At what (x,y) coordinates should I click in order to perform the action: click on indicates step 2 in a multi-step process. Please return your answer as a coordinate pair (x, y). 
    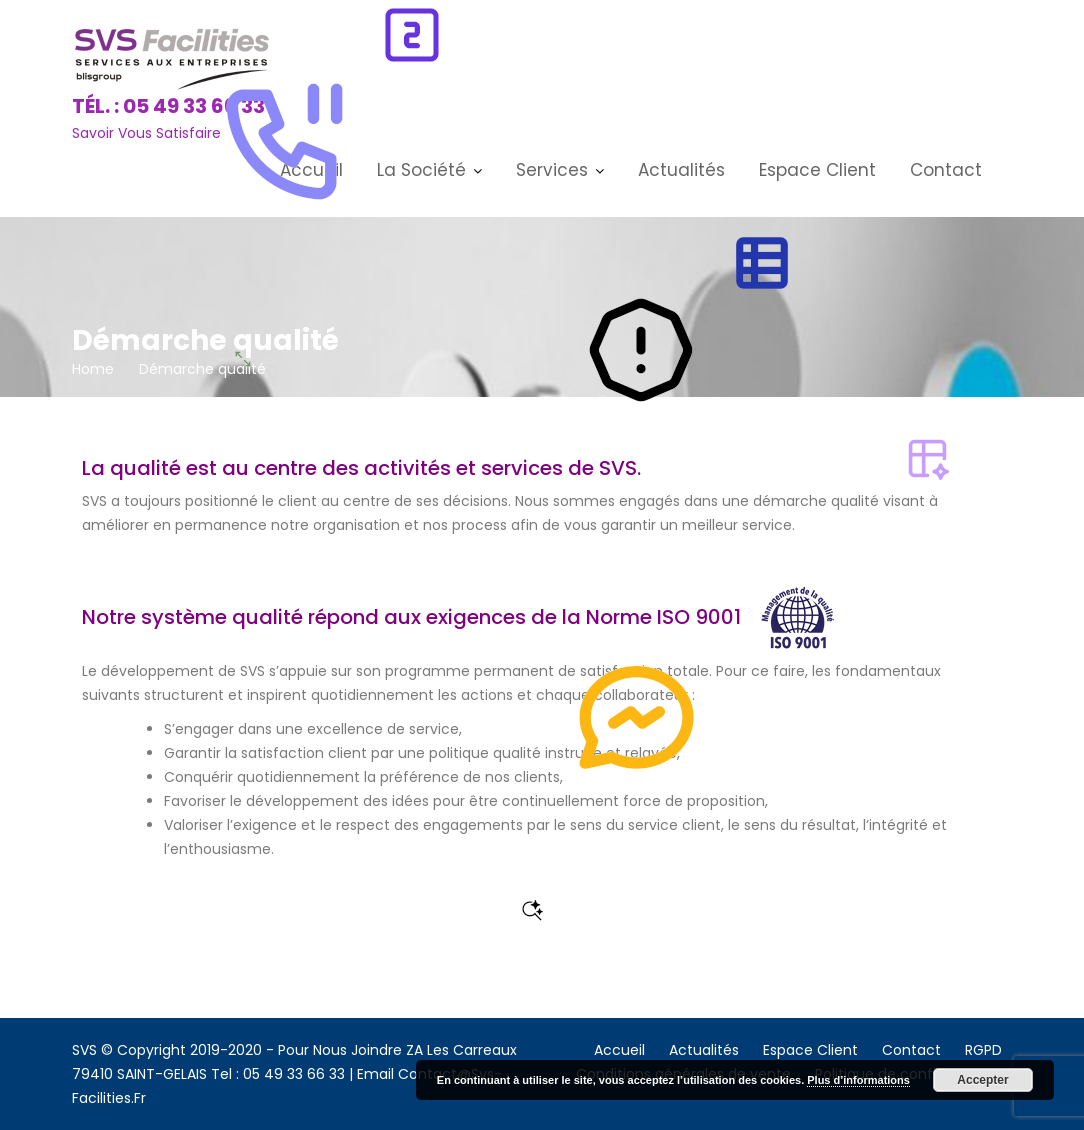
    Looking at the image, I should click on (412, 35).